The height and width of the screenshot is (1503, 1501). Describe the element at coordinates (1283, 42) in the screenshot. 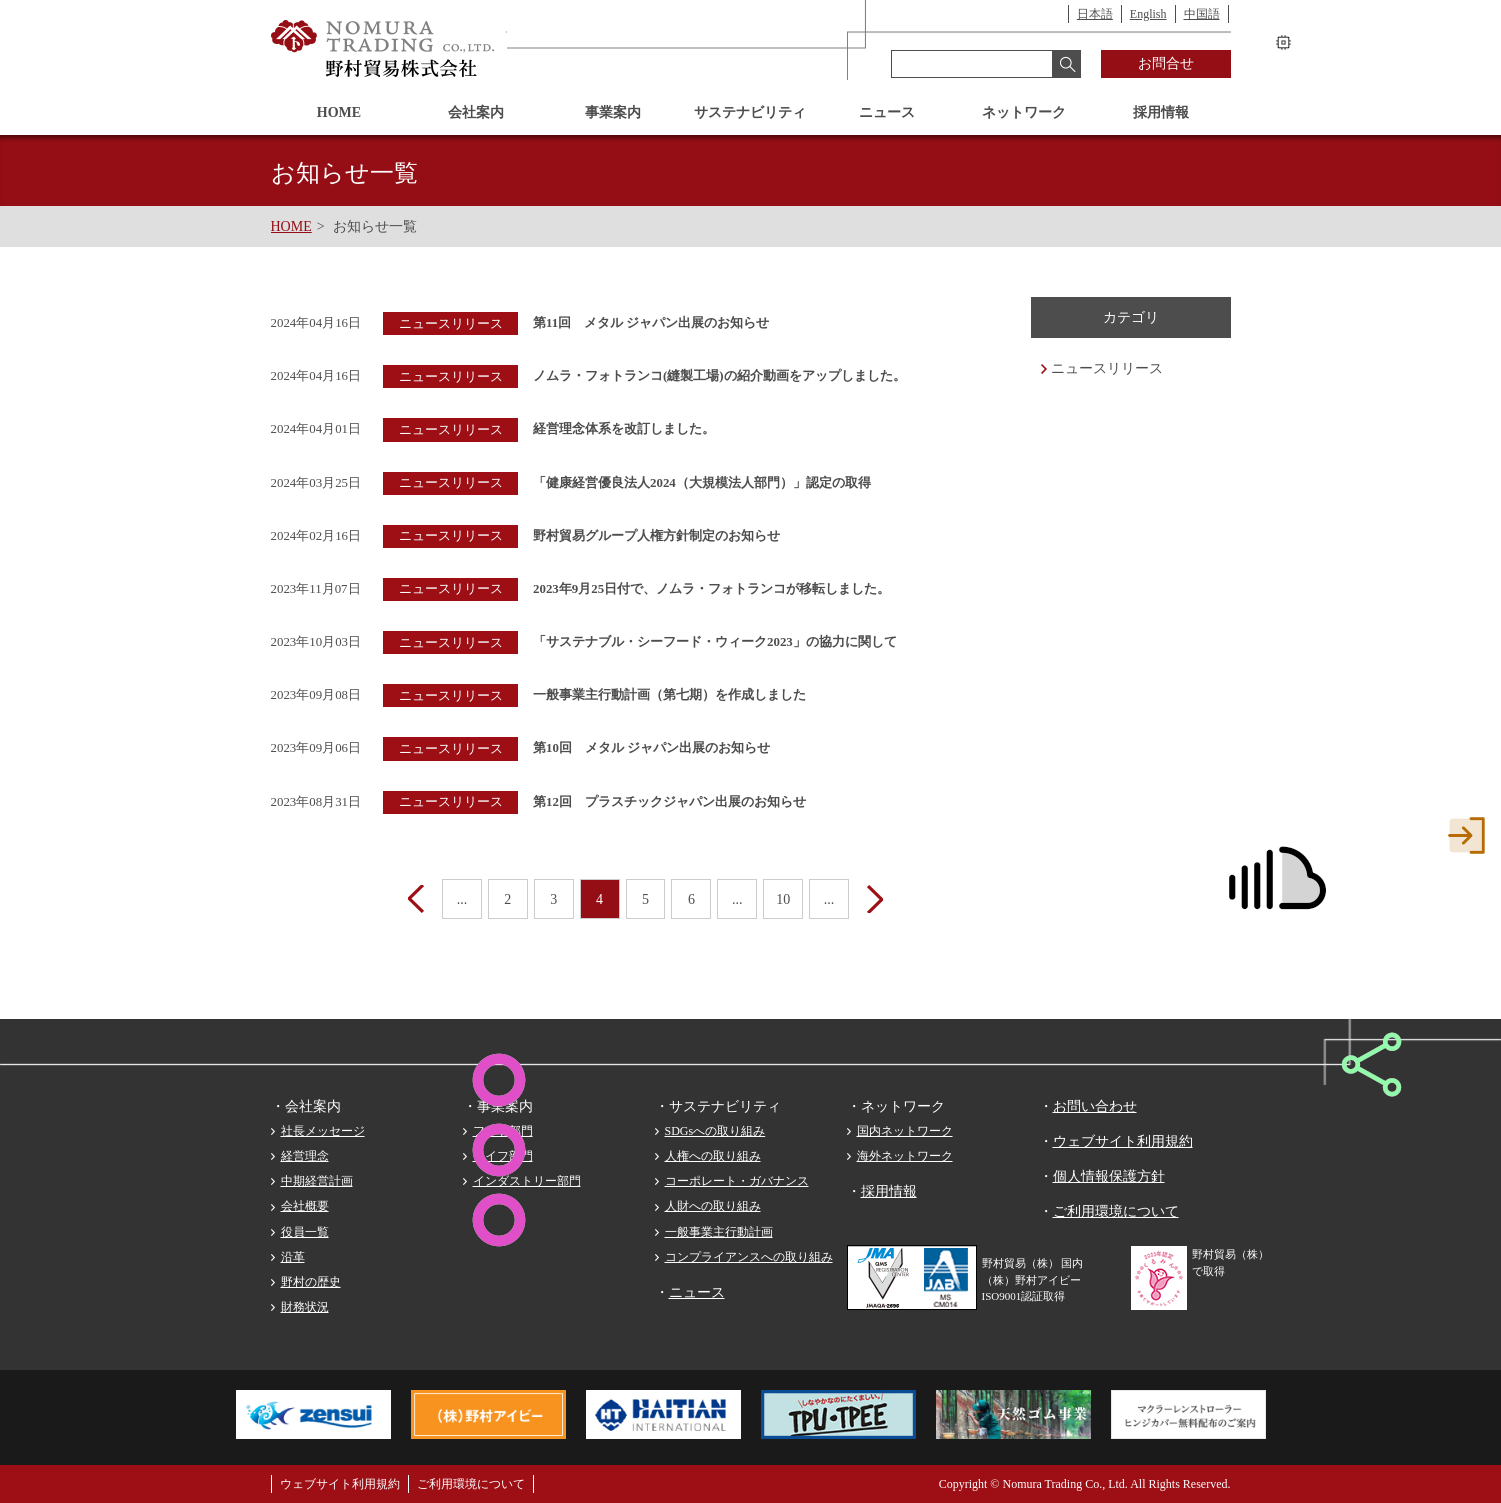

I see `view system processor information` at that location.